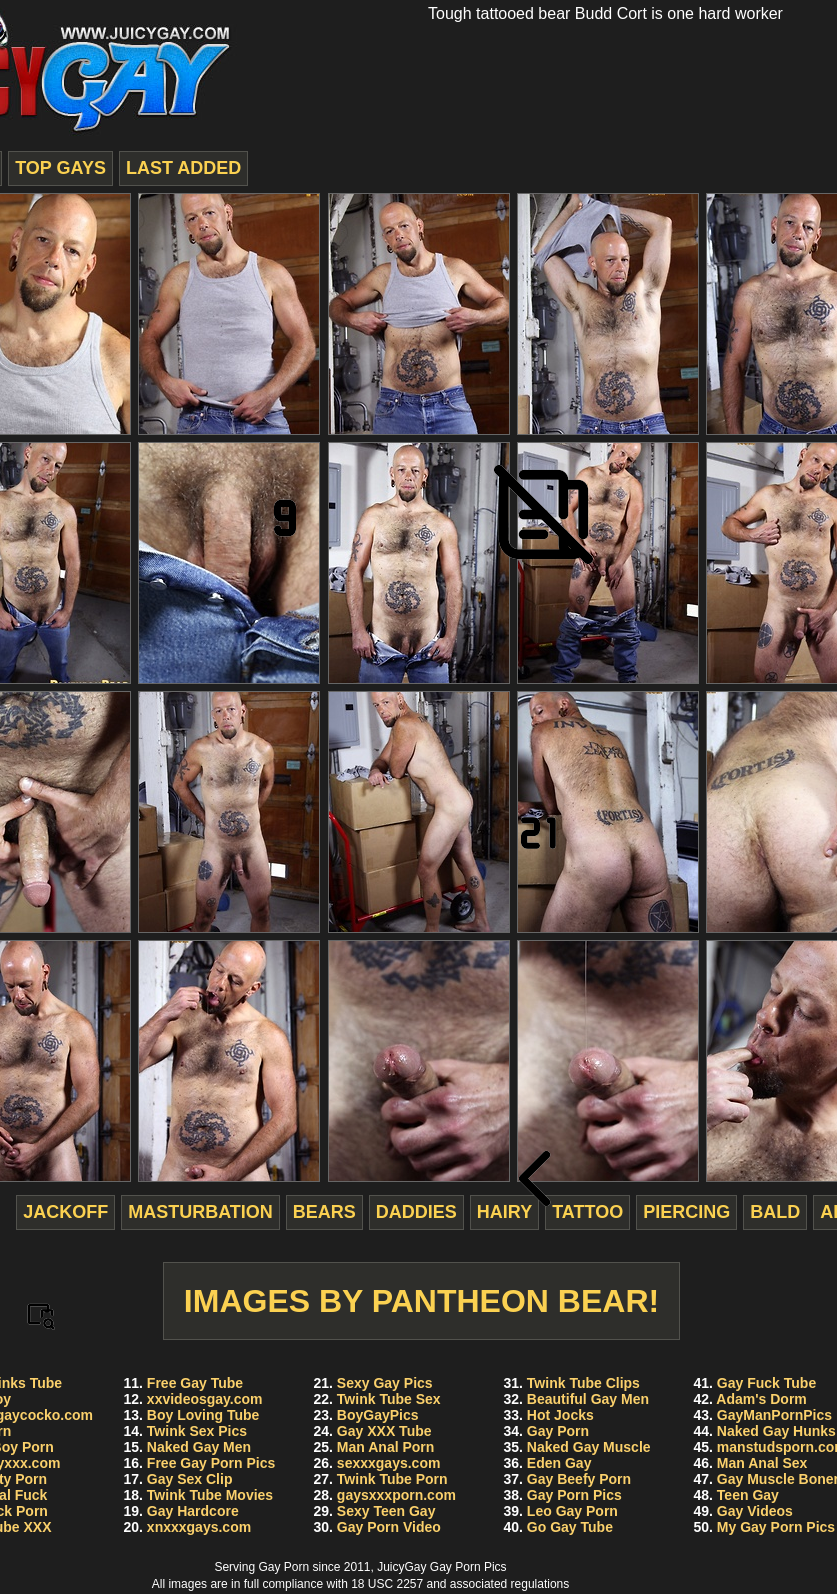  I want to click on indicates 21 notifications or unread items, so click(540, 833).